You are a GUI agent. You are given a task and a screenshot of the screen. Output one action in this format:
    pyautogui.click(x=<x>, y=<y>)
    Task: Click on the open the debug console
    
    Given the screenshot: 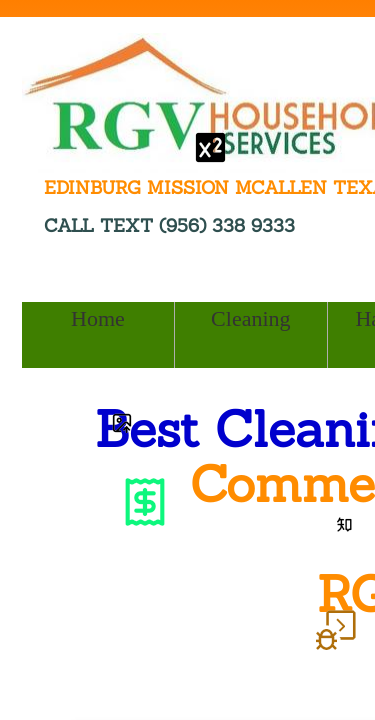 What is the action you would take?
    pyautogui.click(x=337, y=629)
    